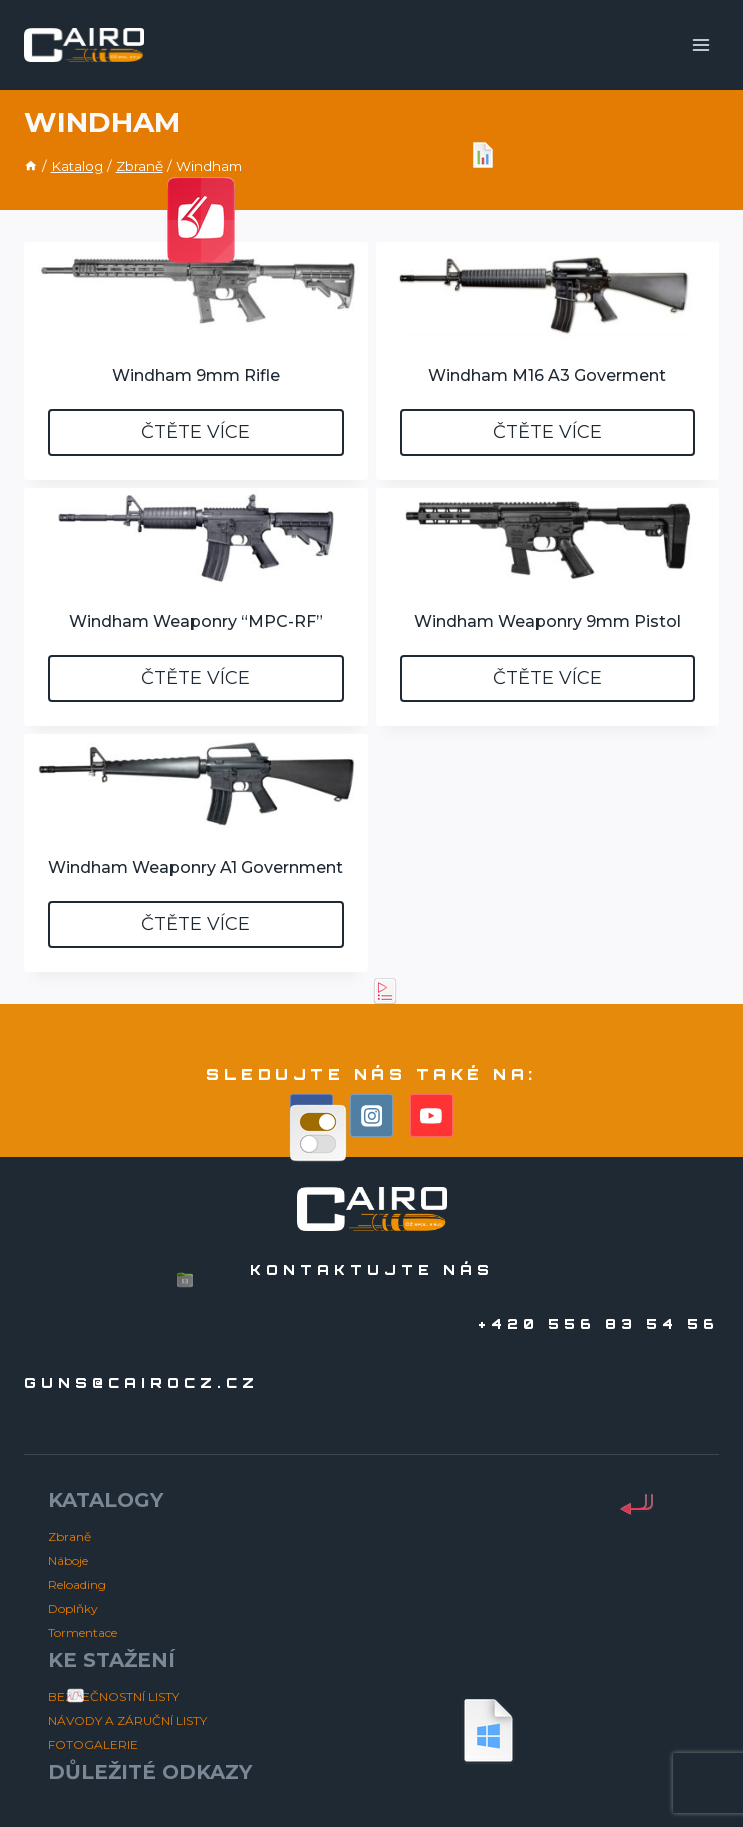  Describe the element at coordinates (385, 991) in the screenshot. I see `open a playlist file` at that location.